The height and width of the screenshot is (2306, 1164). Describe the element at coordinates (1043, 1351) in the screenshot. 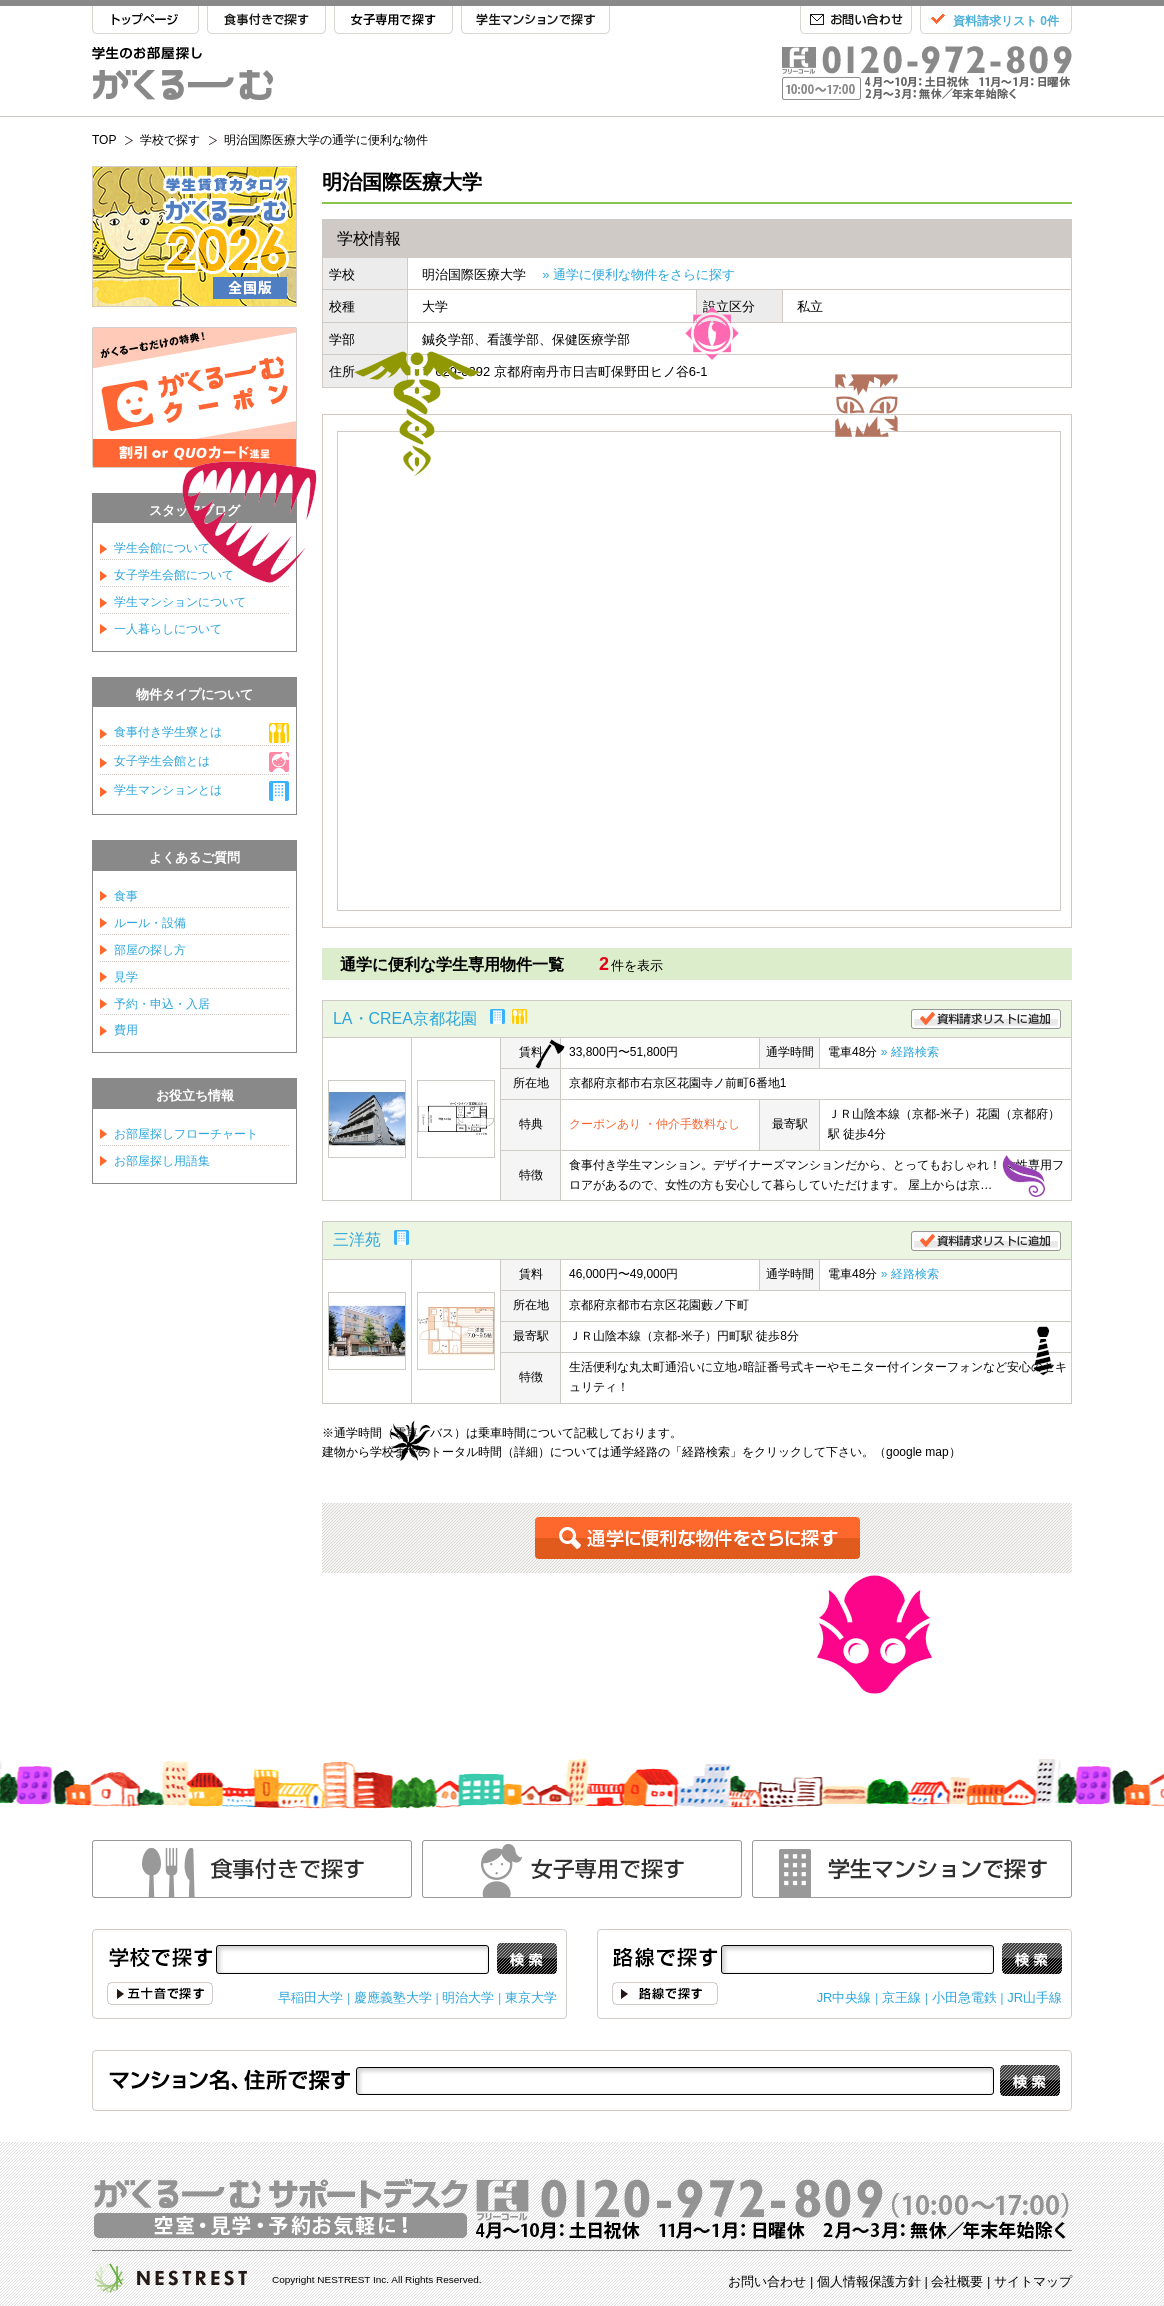

I see `formal or business dress code indicator` at that location.